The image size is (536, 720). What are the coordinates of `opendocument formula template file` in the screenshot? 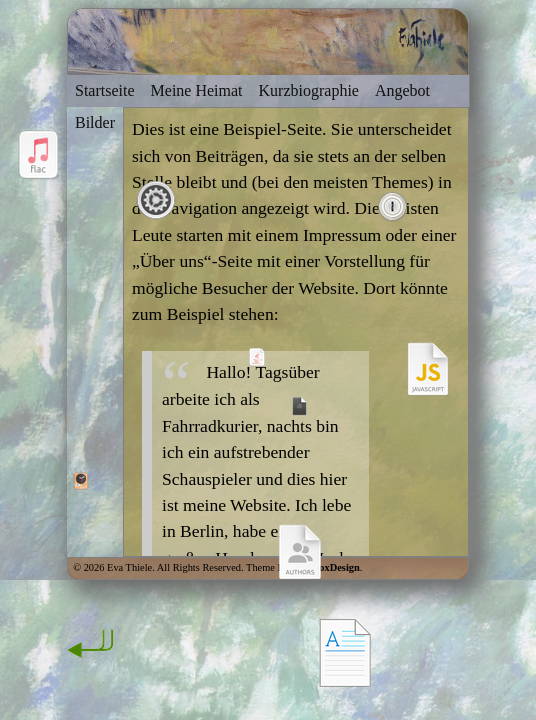 It's located at (299, 406).